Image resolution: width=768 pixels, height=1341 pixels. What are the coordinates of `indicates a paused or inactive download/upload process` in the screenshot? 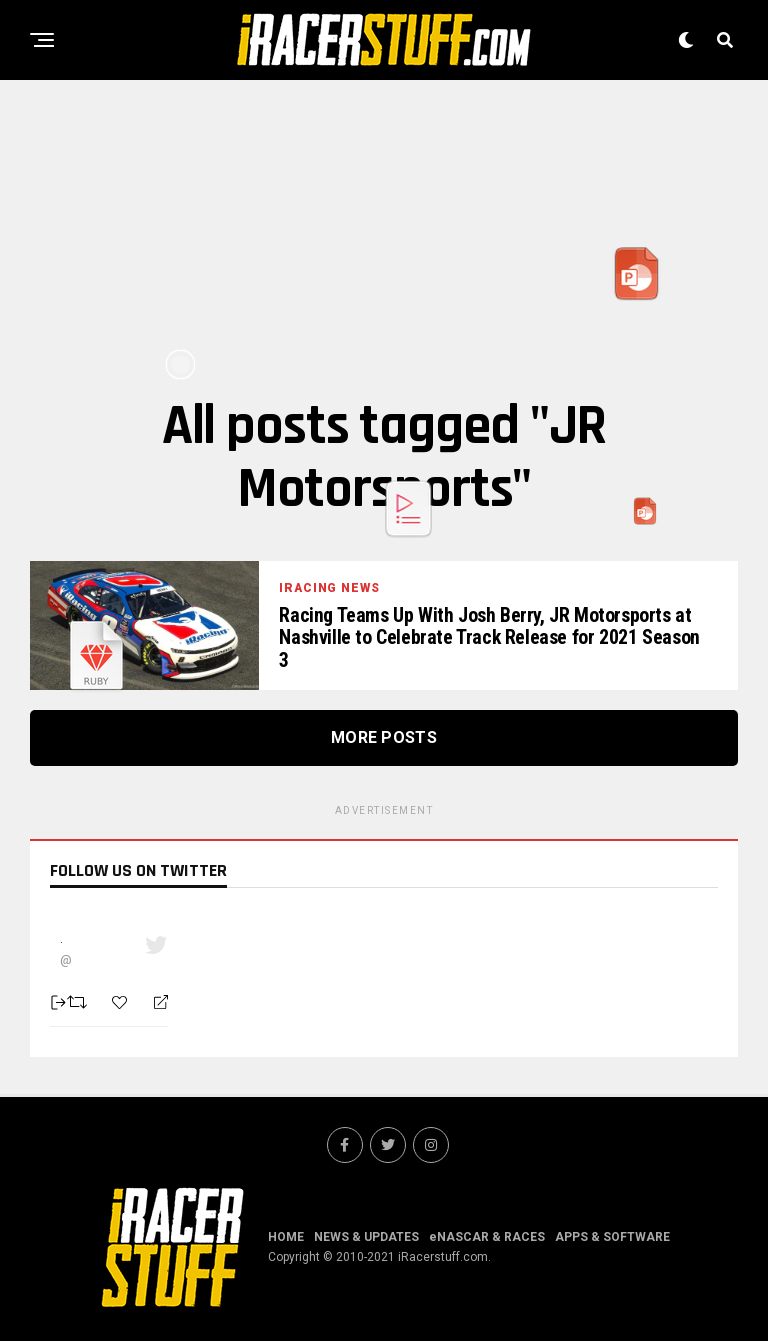 It's located at (180, 364).